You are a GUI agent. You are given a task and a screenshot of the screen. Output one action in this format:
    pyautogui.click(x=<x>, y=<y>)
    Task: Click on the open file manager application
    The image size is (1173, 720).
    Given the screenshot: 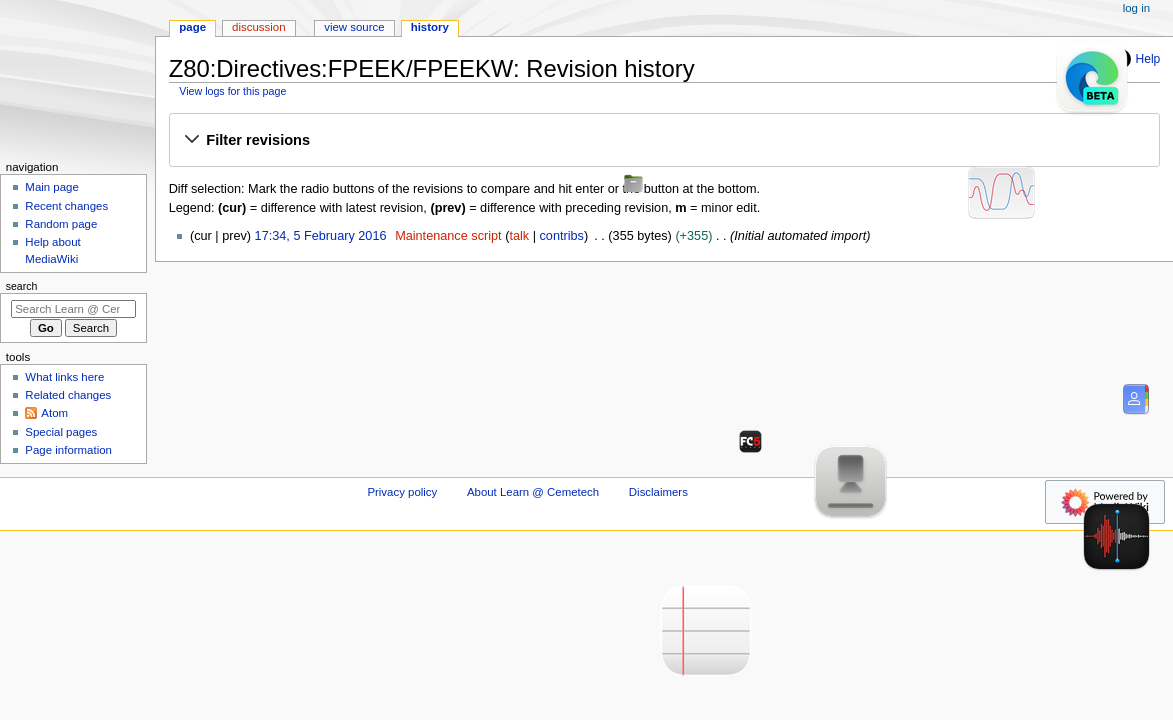 What is the action you would take?
    pyautogui.click(x=633, y=183)
    